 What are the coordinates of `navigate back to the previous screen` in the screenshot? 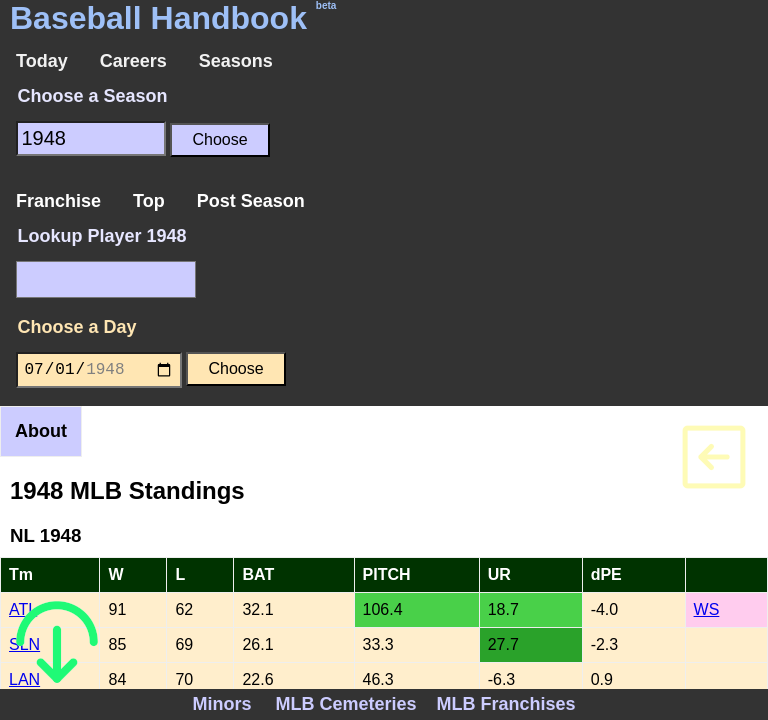 It's located at (714, 457).